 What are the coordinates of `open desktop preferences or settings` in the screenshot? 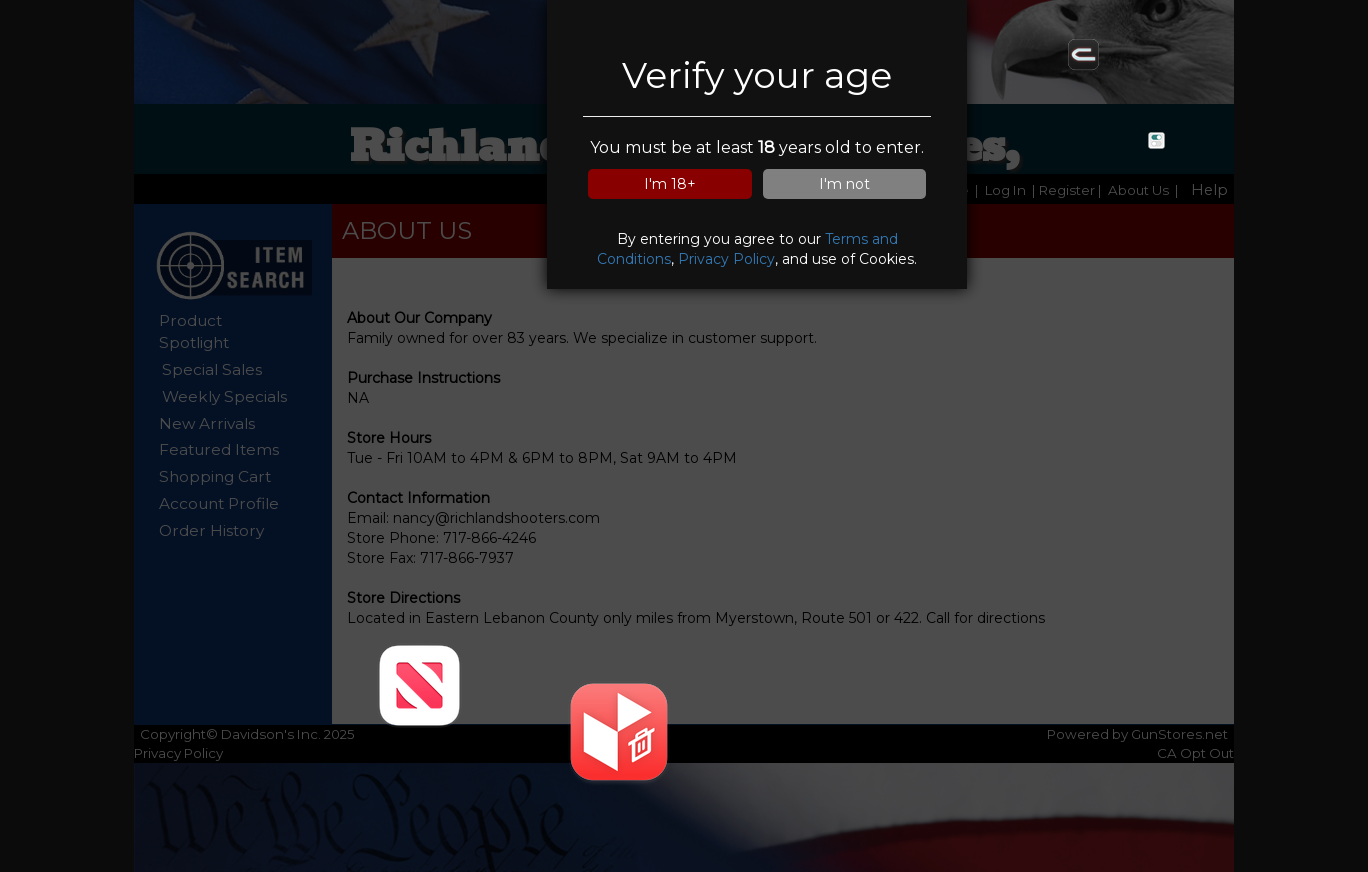 It's located at (1156, 140).